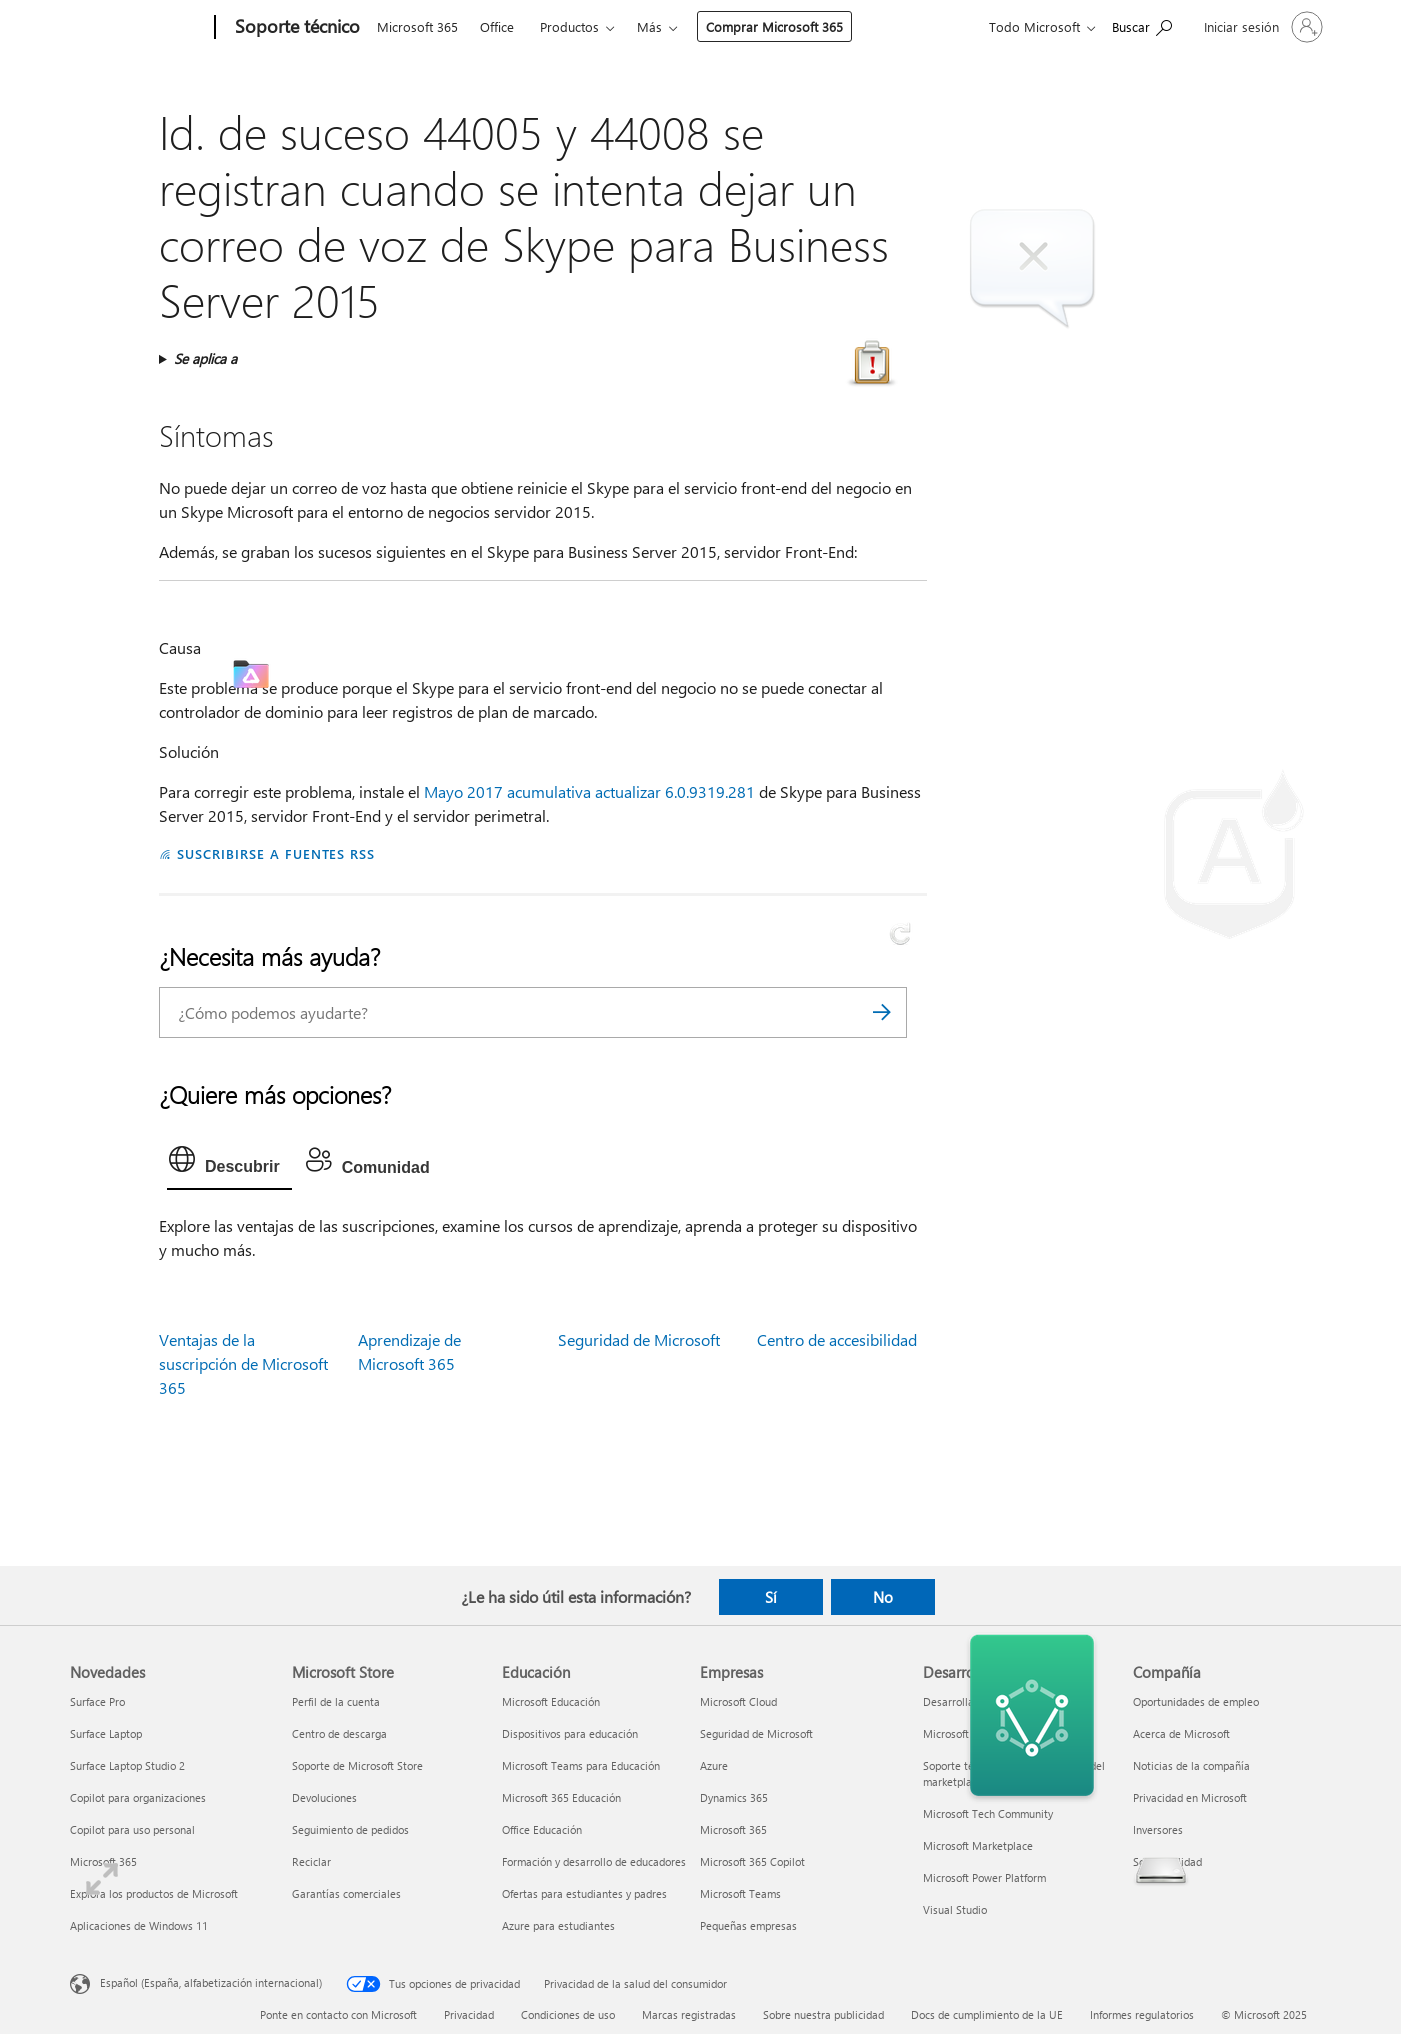  I want to click on open the Affinity app folder, so click(251, 675).